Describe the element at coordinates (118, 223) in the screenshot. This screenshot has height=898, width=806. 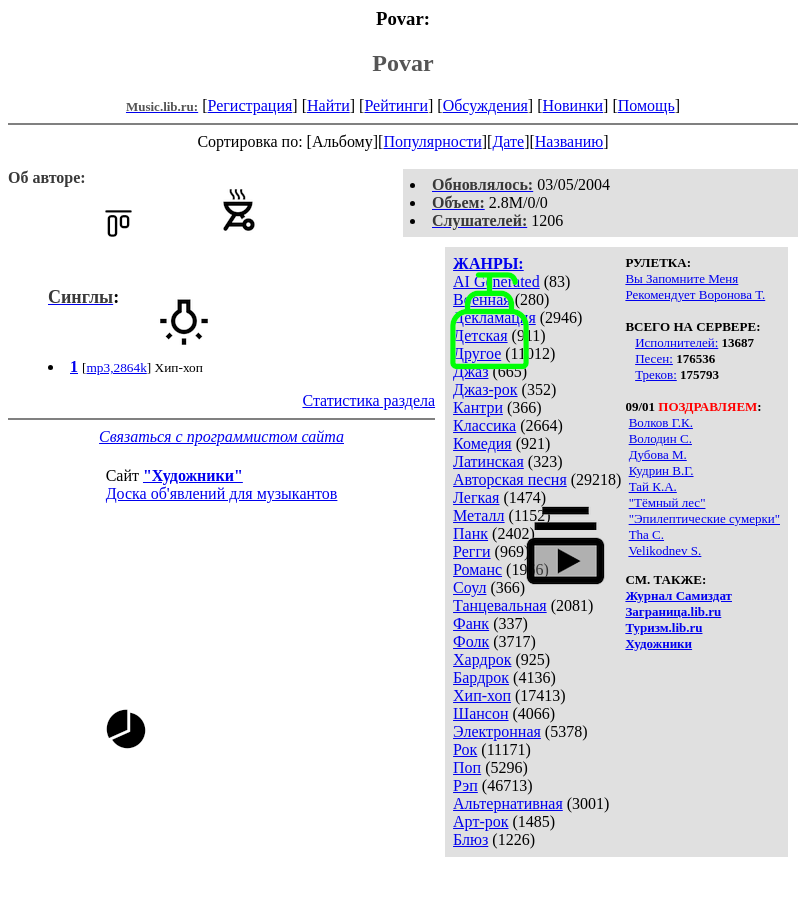
I see `align items to the top edge` at that location.